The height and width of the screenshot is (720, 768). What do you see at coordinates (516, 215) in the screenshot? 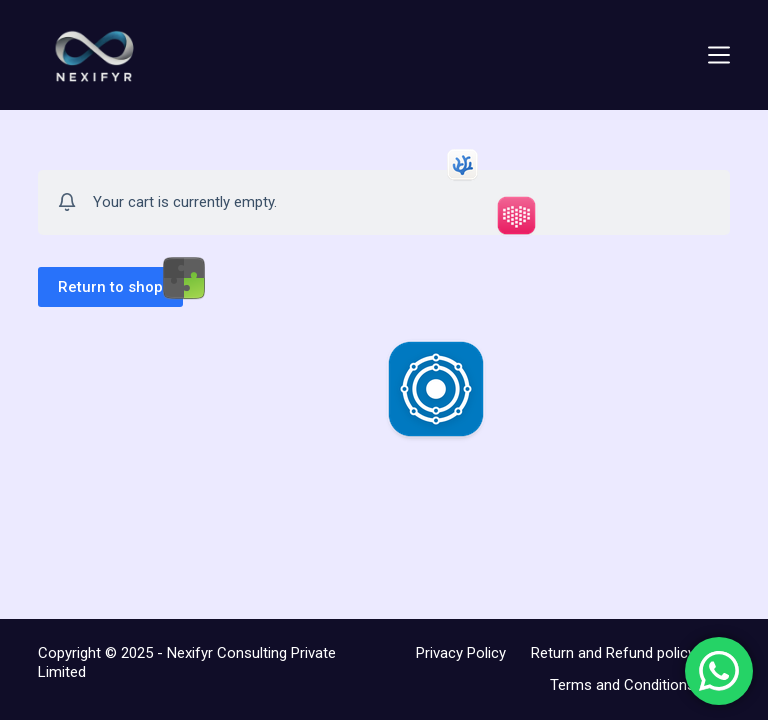
I see `open vvave music player app` at bounding box center [516, 215].